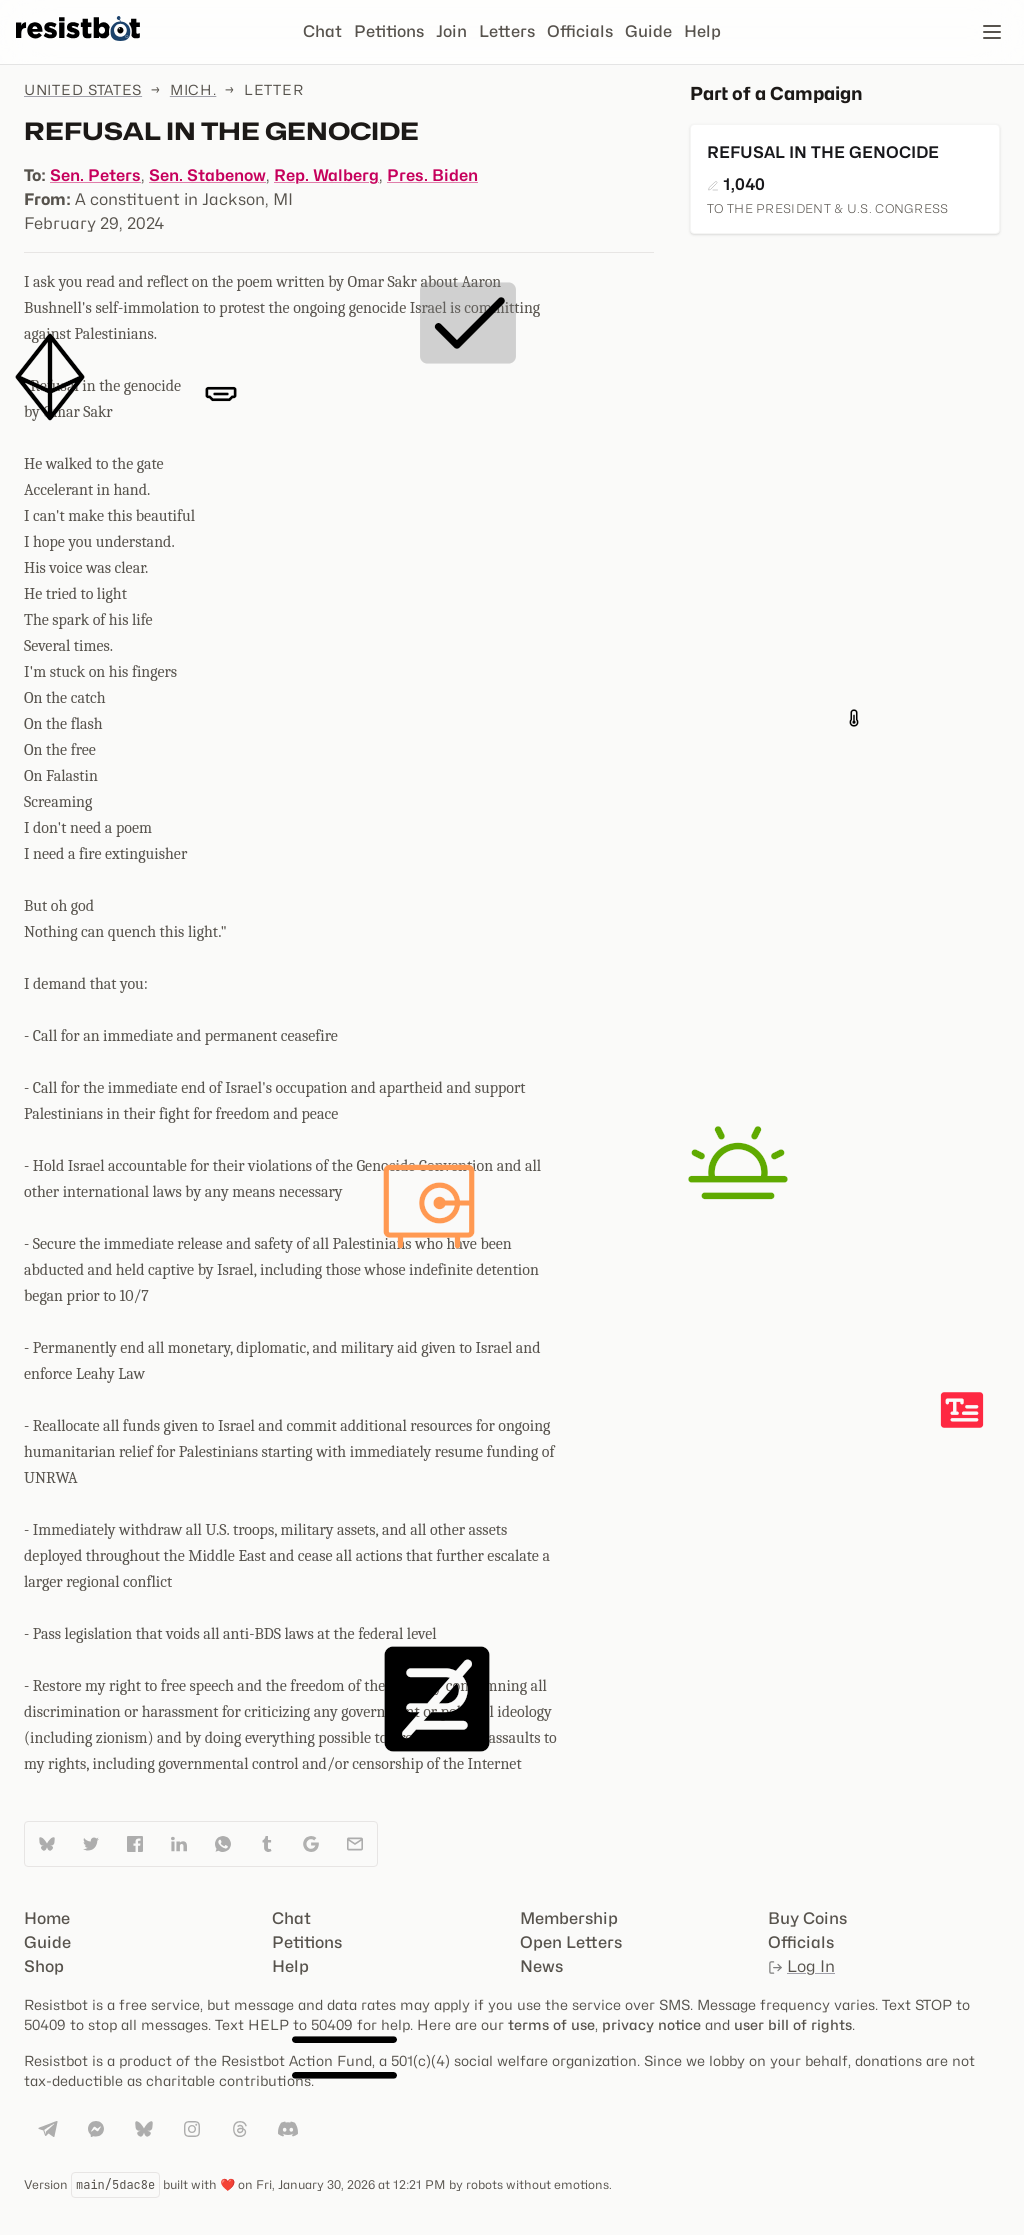  What do you see at coordinates (50, 377) in the screenshot?
I see `view ethereum wallet or balance` at bounding box center [50, 377].